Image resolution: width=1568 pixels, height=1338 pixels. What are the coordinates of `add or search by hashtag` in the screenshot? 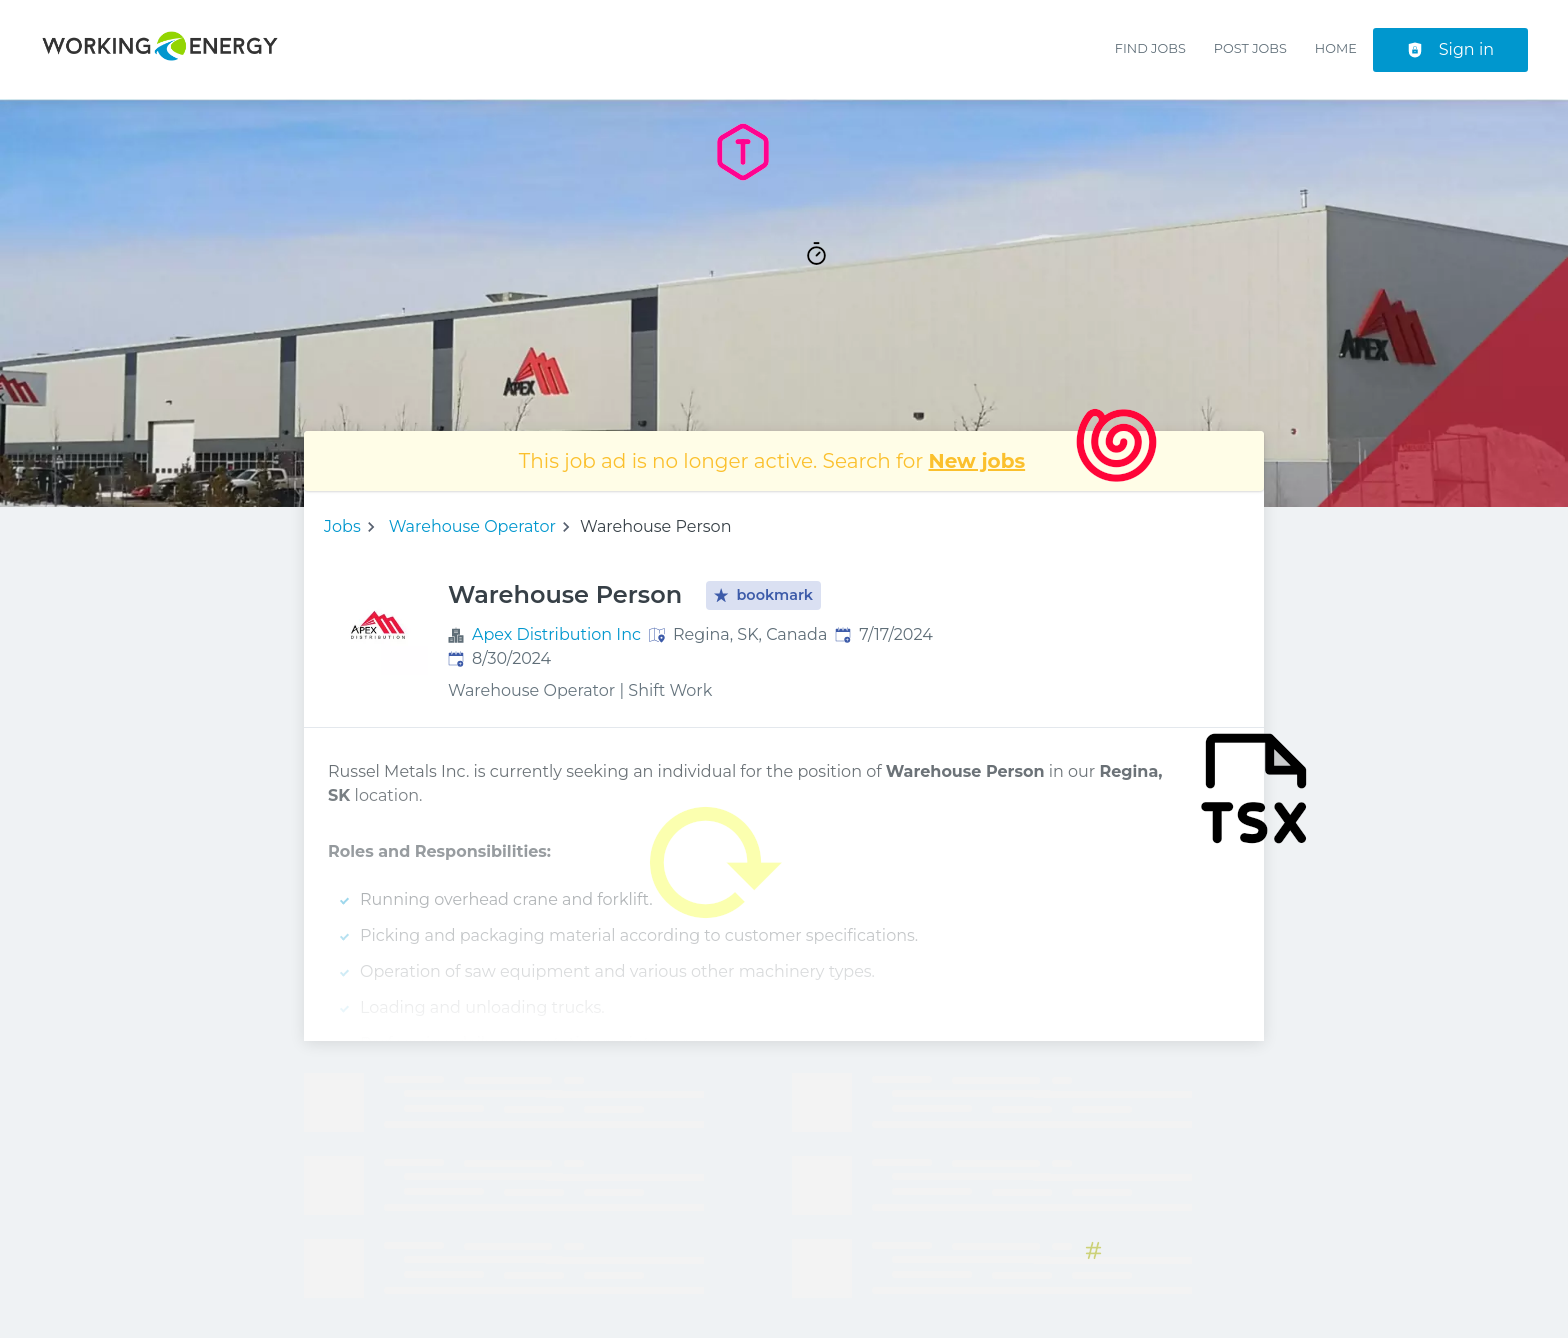 It's located at (1093, 1250).